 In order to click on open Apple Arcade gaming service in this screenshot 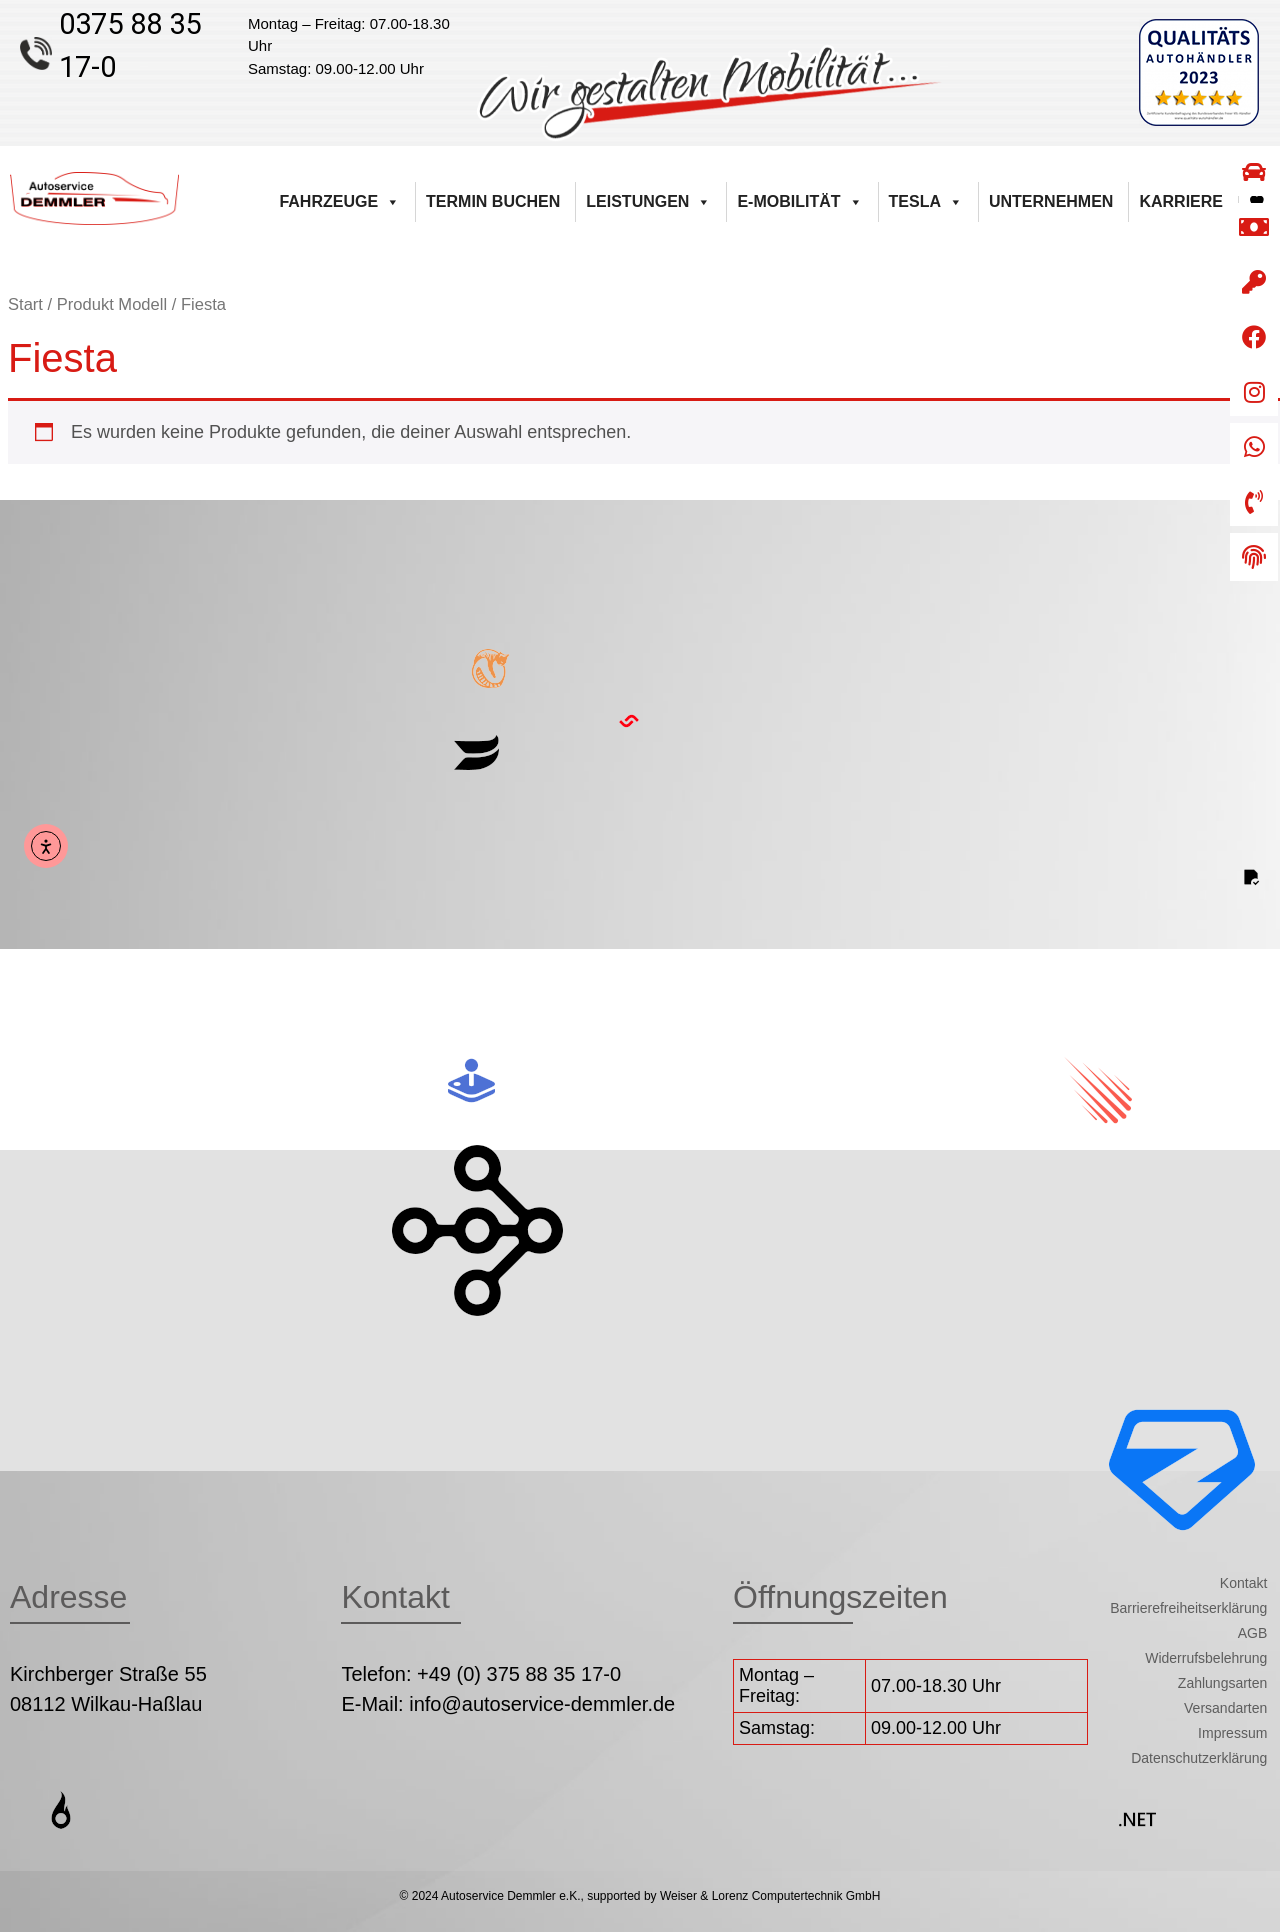, I will do `click(471, 1080)`.